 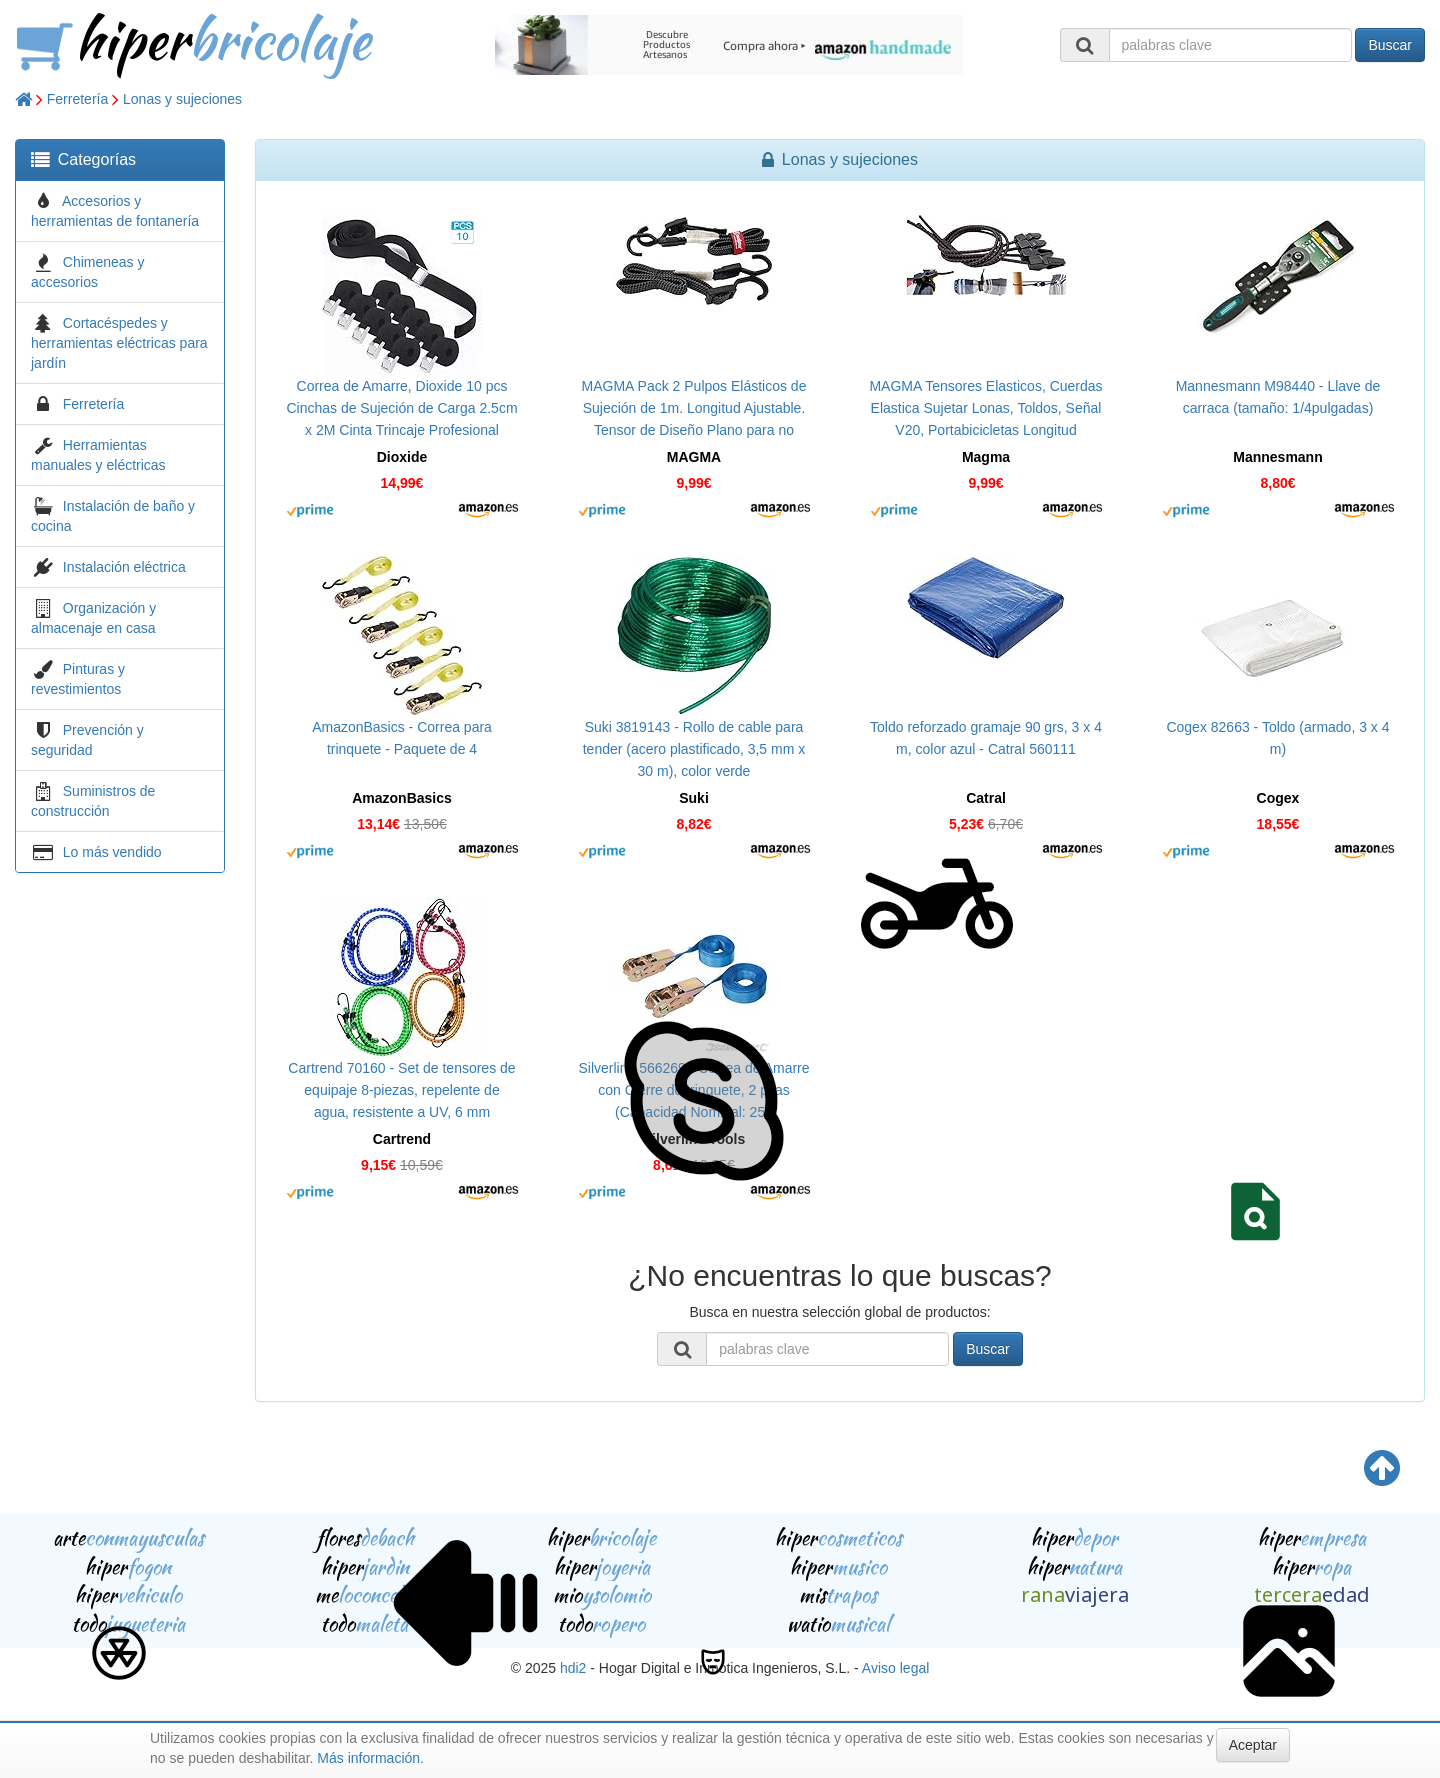 What do you see at coordinates (1255, 1211) in the screenshot?
I see `search within a document` at bounding box center [1255, 1211].